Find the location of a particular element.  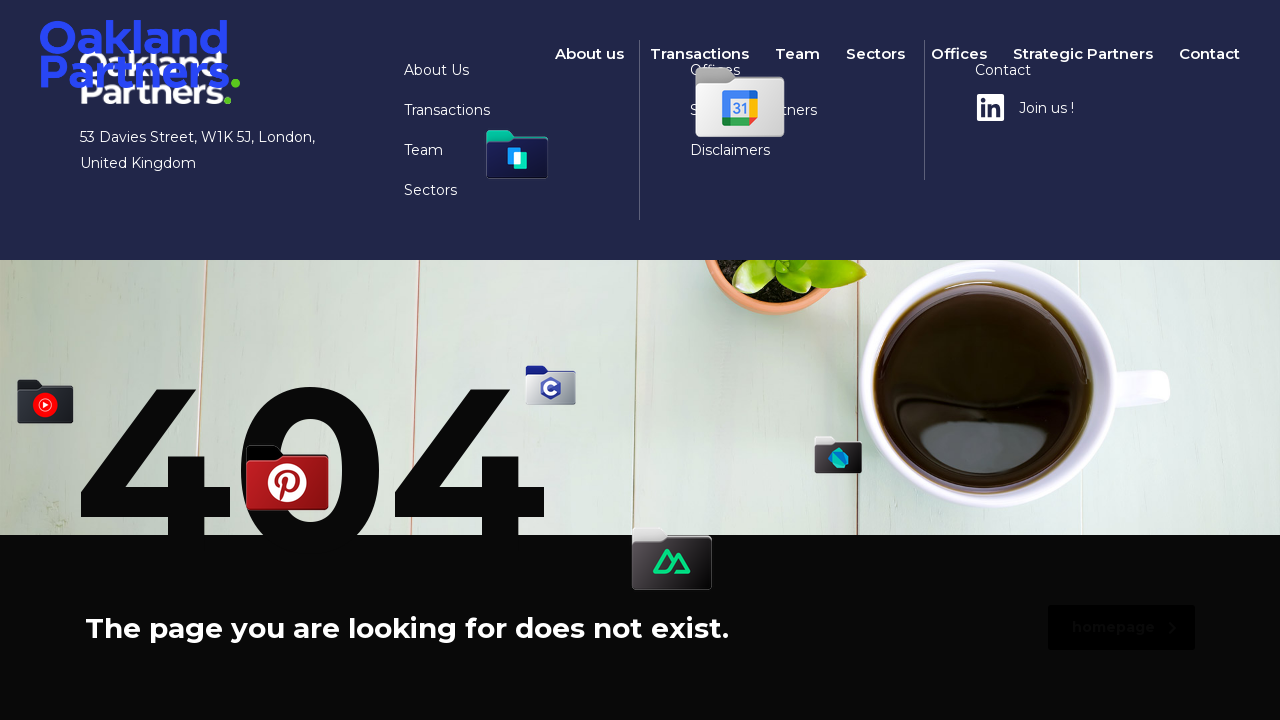

open wondershare mobiletrans files folder is located at coordinates (517, 156).